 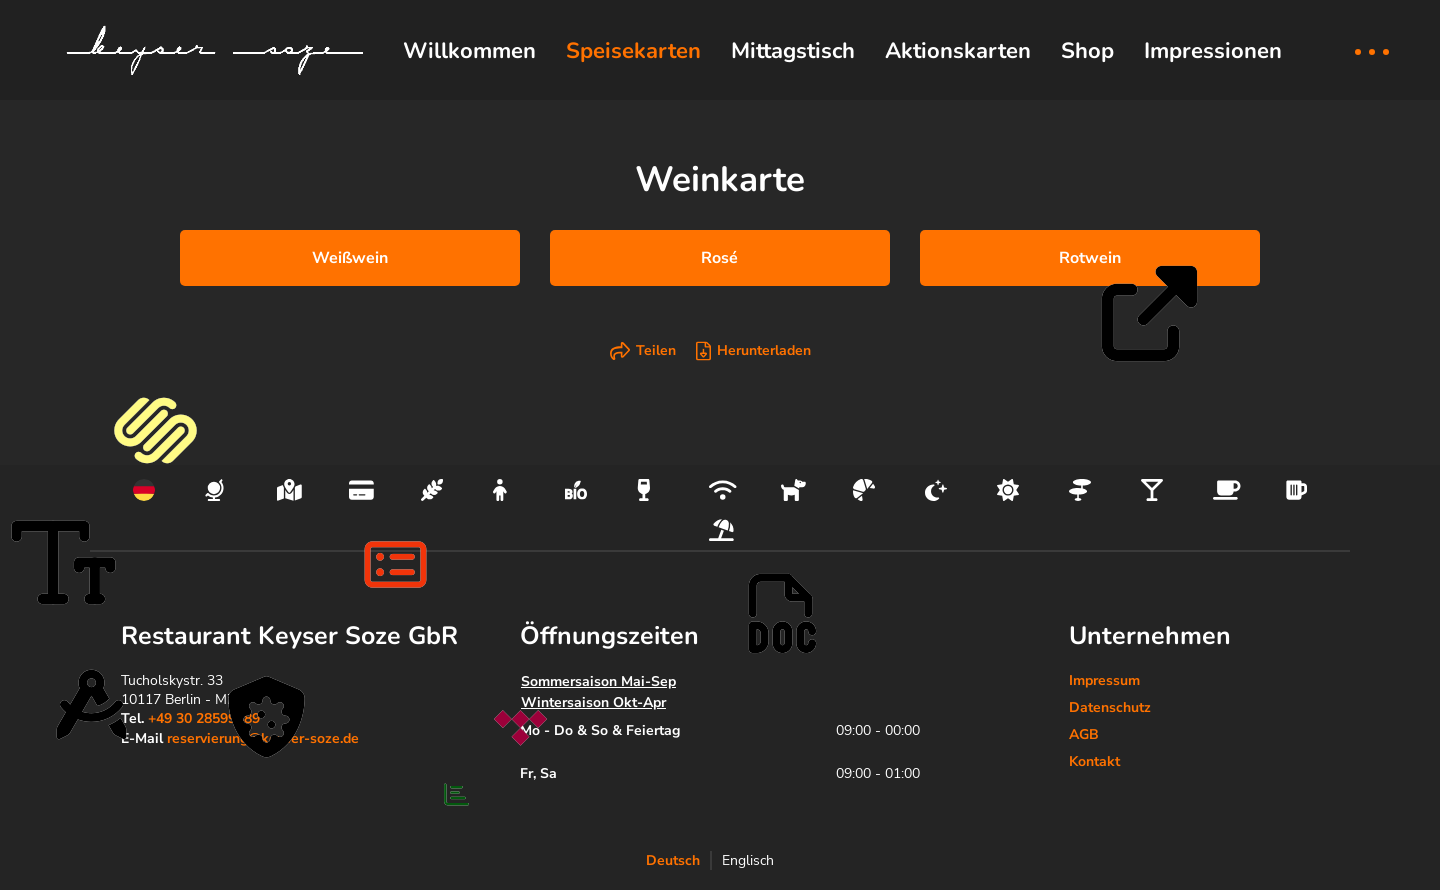 What do you see at coordinates (91, 704) in the screenshot?
I see `access drawing or design tools` at bounding box center [91, 704].